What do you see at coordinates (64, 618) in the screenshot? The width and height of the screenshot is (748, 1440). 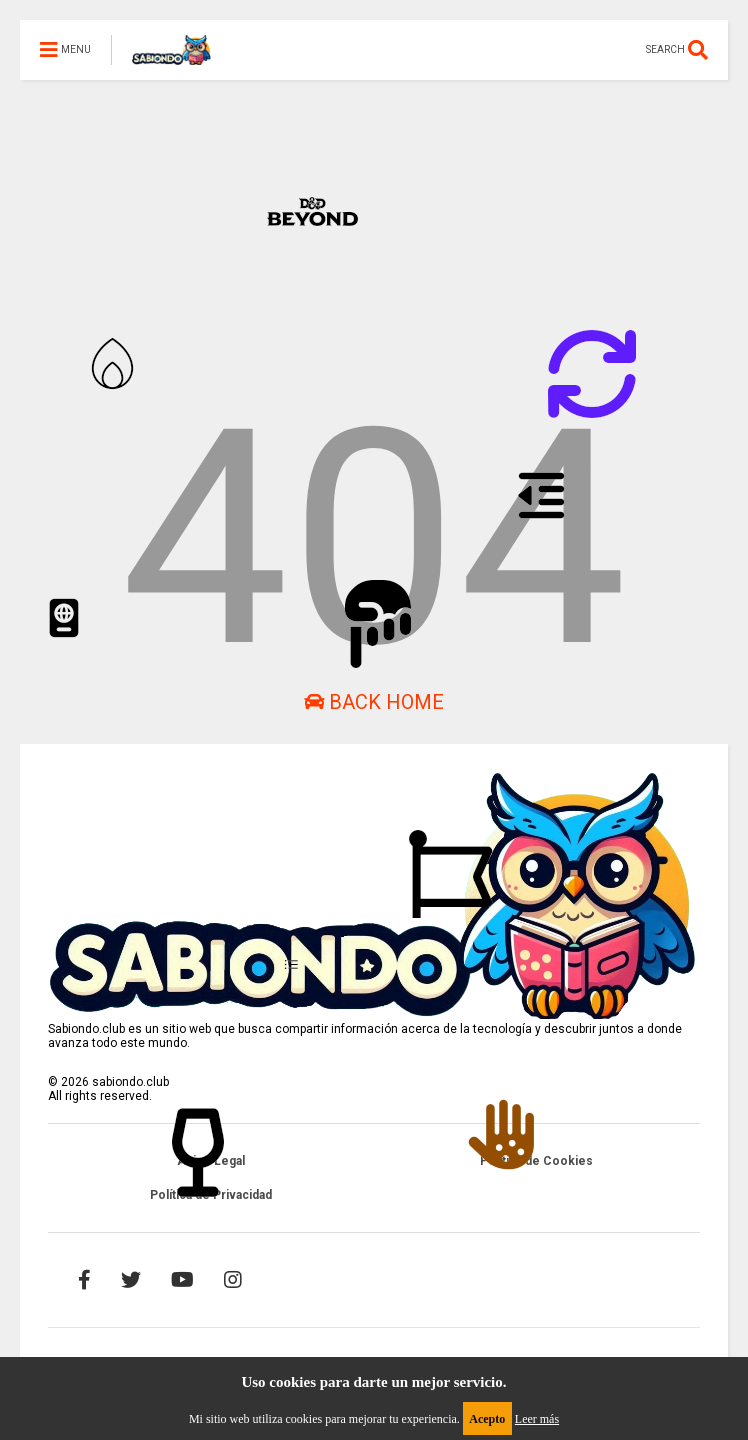 I see `access passport or travel documents` at bounding box center [64, 618].